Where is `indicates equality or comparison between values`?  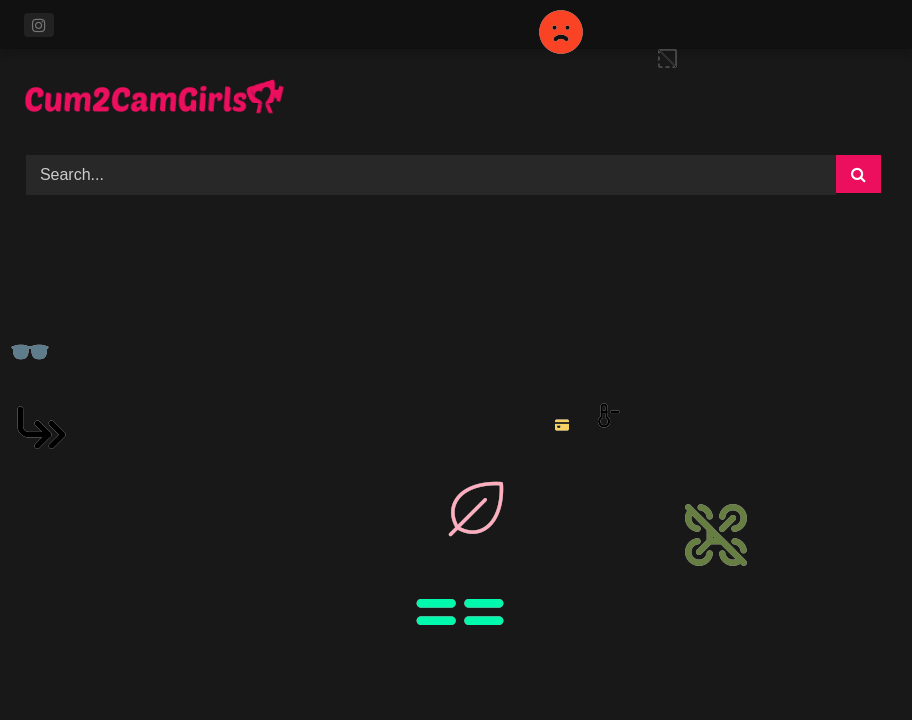
indicates equality or comparison between values is located at coordinates (460, 612).